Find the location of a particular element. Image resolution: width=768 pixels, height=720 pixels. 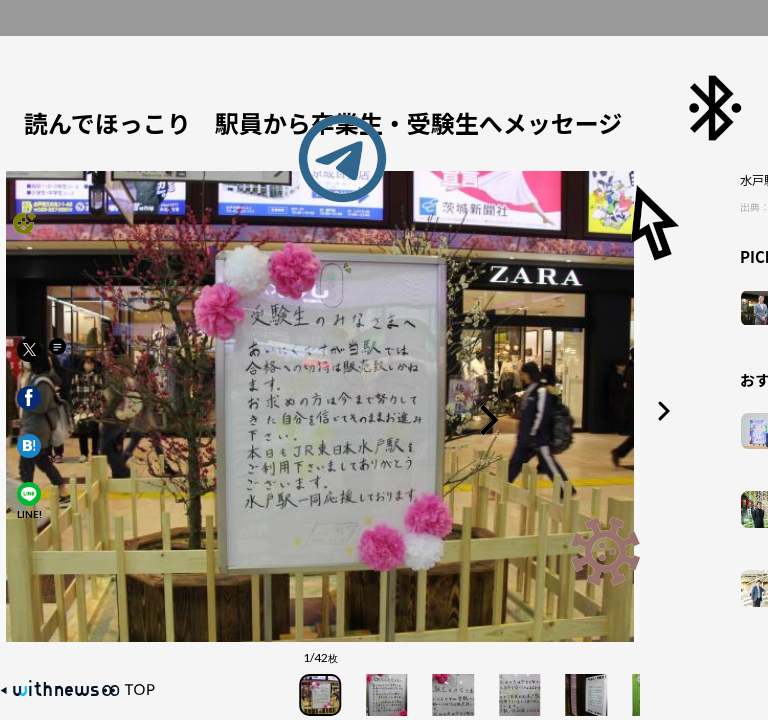

connect to a bluetooth device is located at coordinates (712, 108).